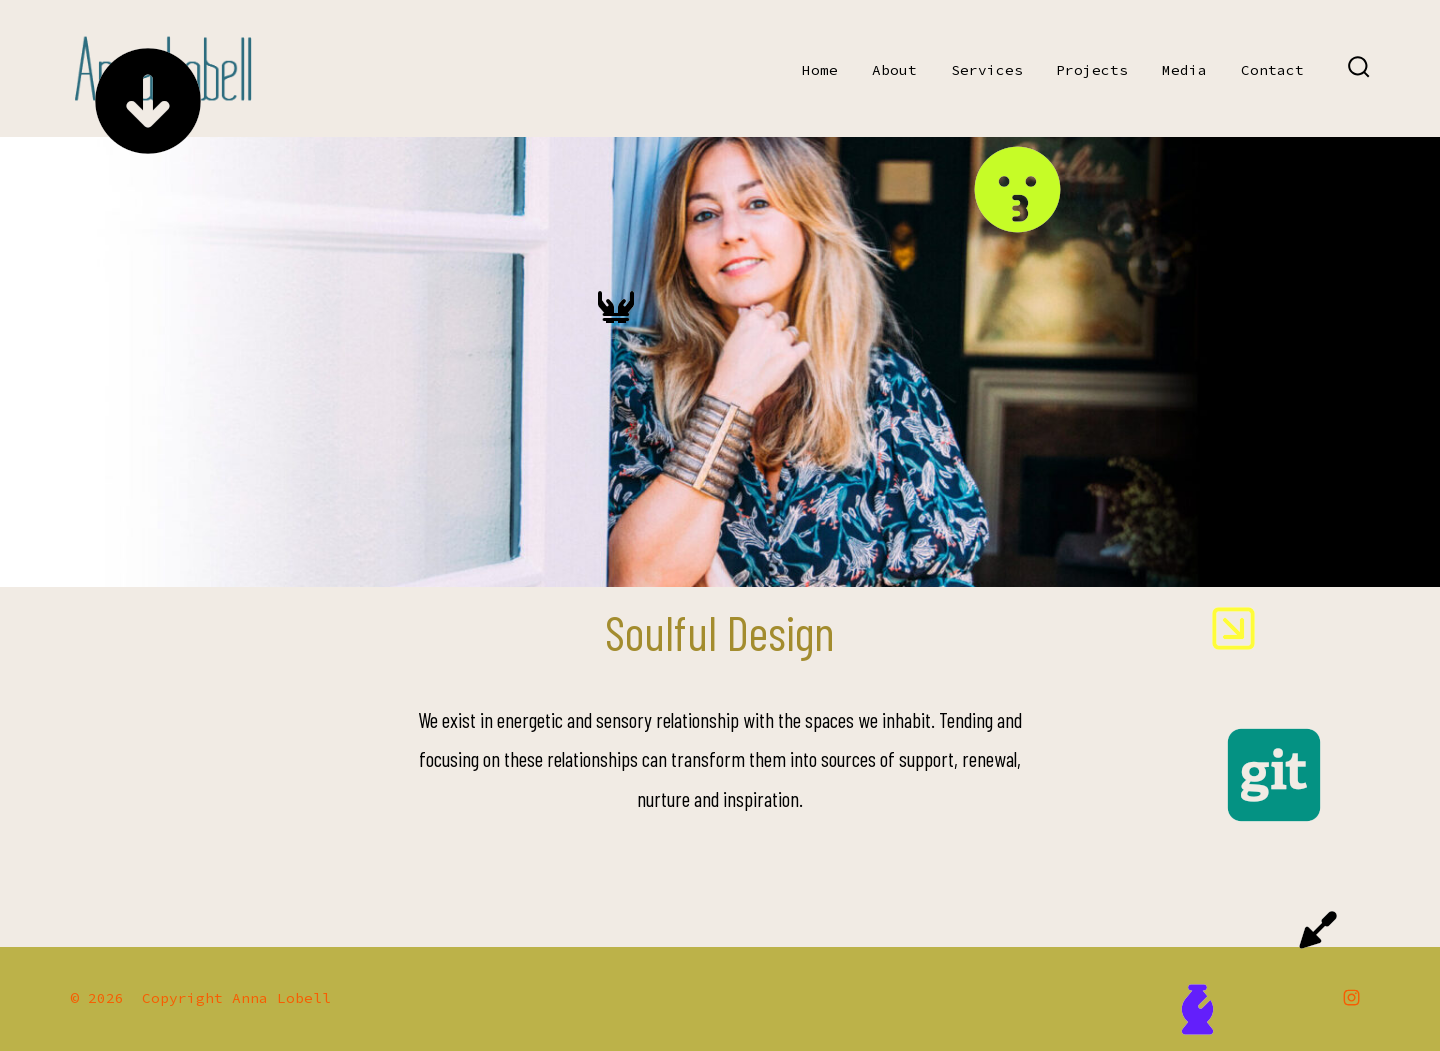 The image size is (1440, 1051). I want to click on represents the bishop piece in a chess game, so click(1197, 1009).